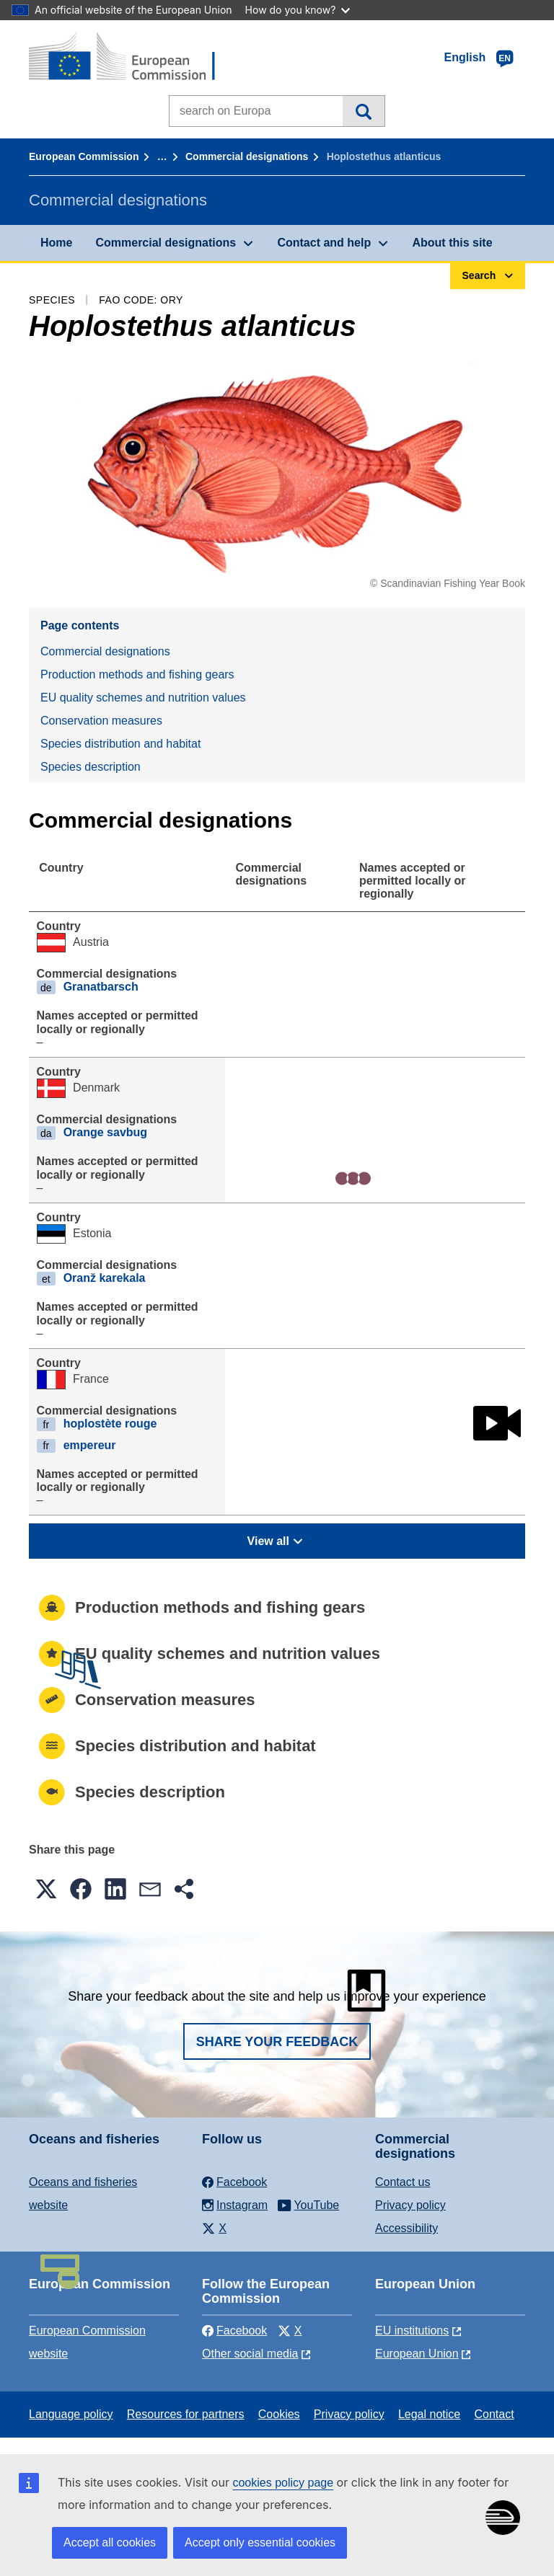 The height and width of the screenshot is (2576, 554). I want to click on open the Kenmei manga tracking app, so click(78, 1670).